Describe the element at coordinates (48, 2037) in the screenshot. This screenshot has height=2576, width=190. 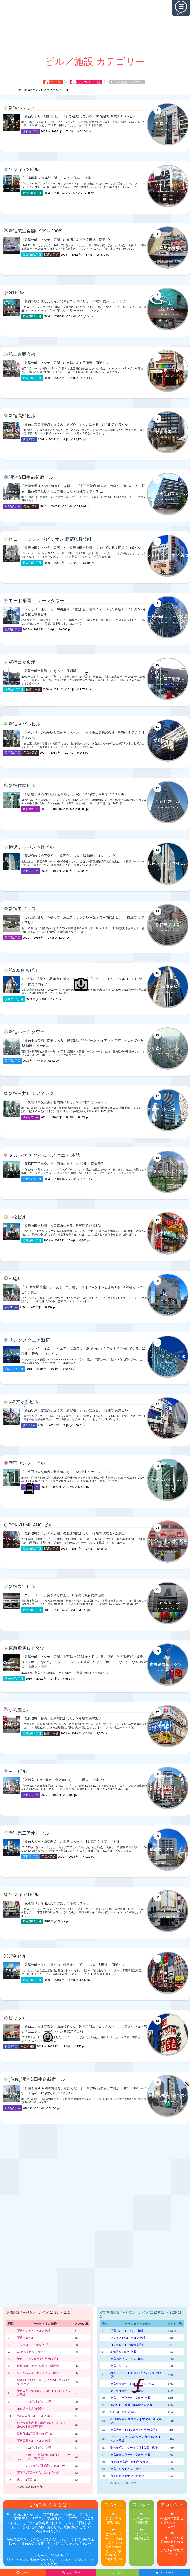
I see `tag people in a photo` at that location.